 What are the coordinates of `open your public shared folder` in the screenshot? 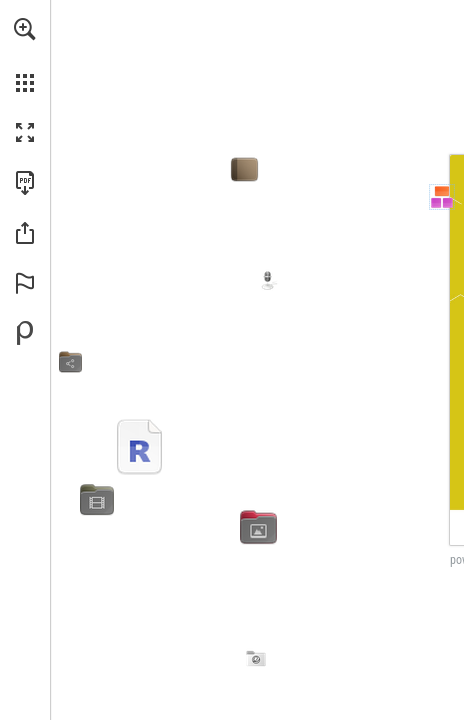 It's located at (70, 361).